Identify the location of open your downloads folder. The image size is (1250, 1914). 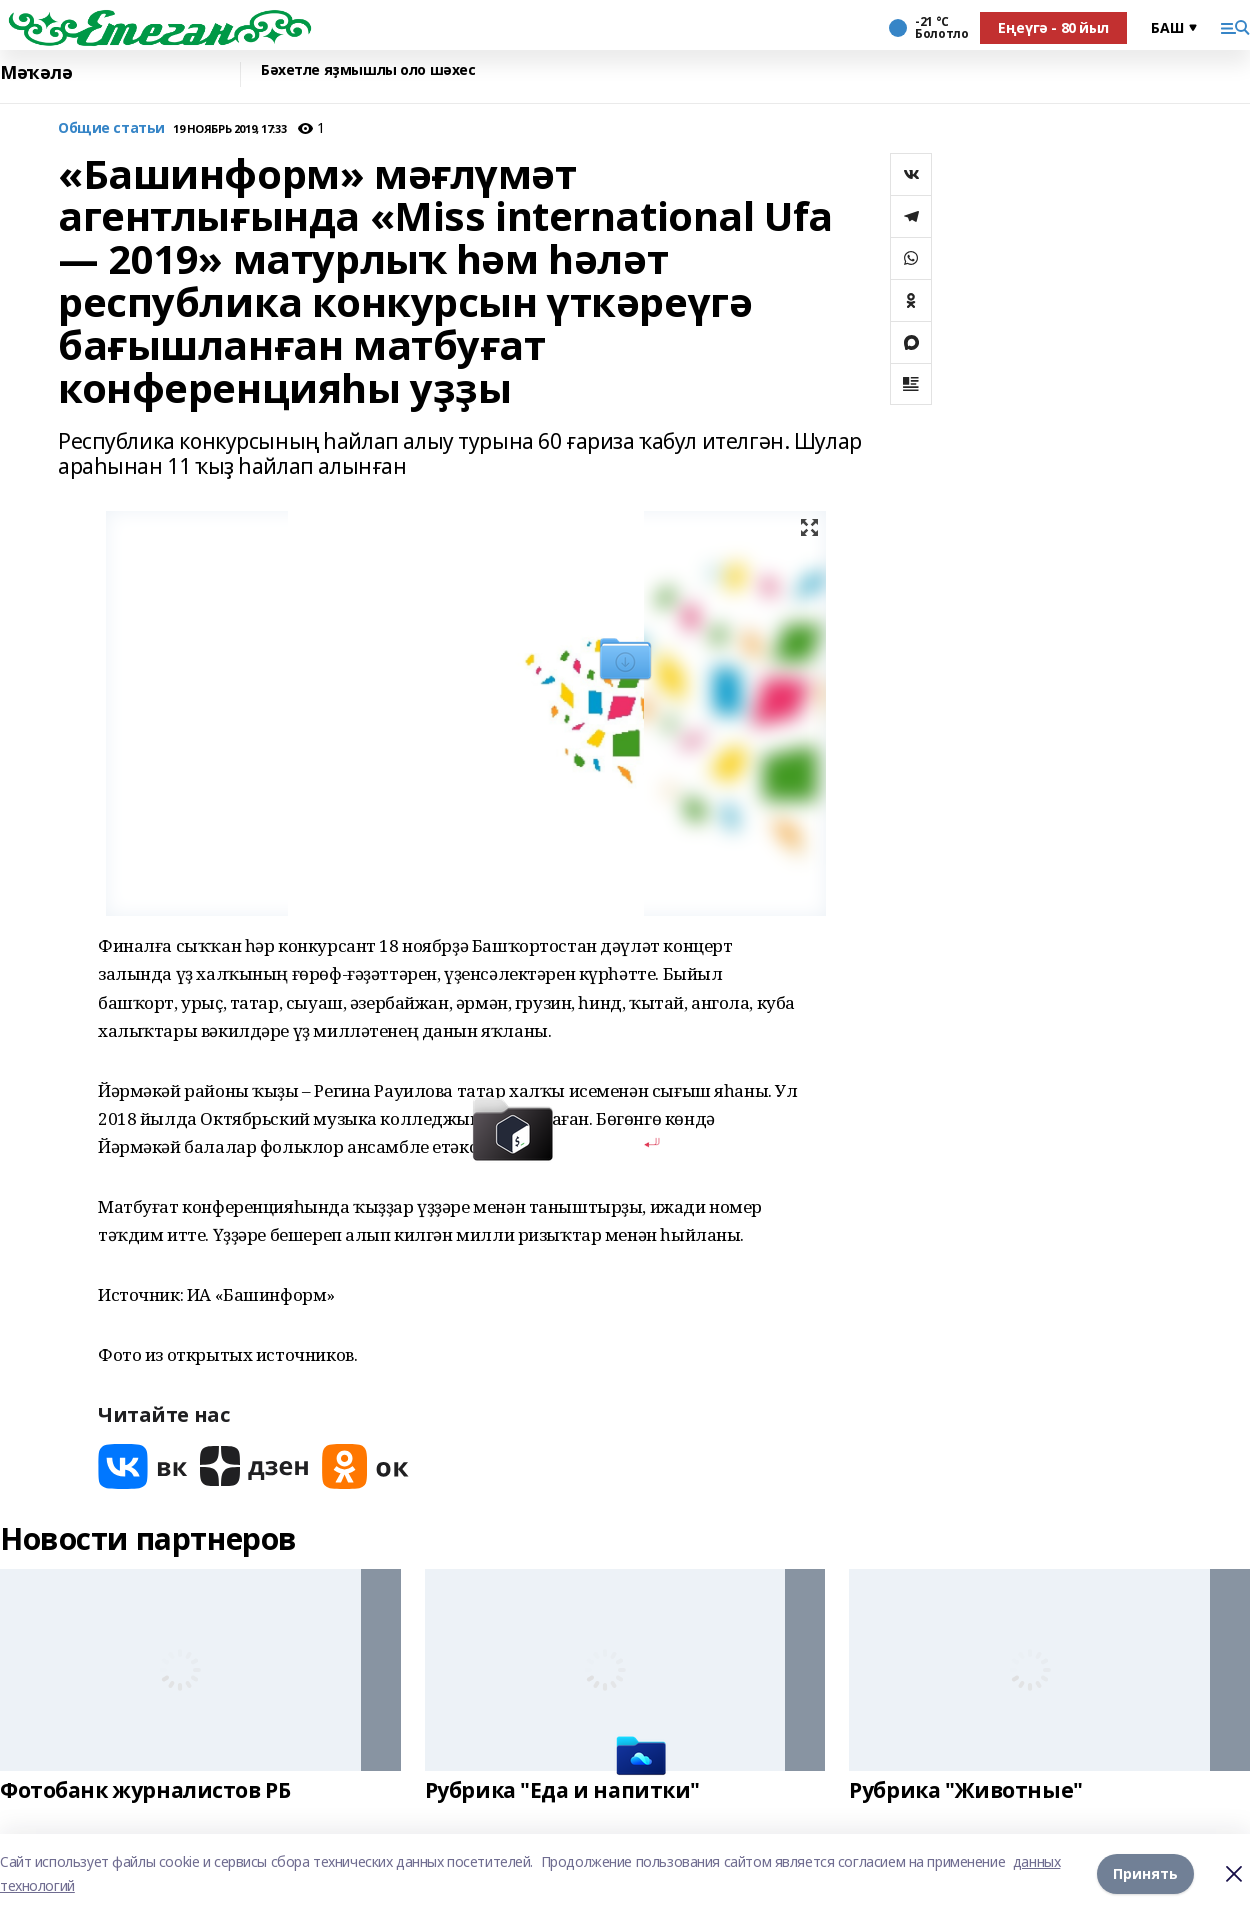
(625, 658).